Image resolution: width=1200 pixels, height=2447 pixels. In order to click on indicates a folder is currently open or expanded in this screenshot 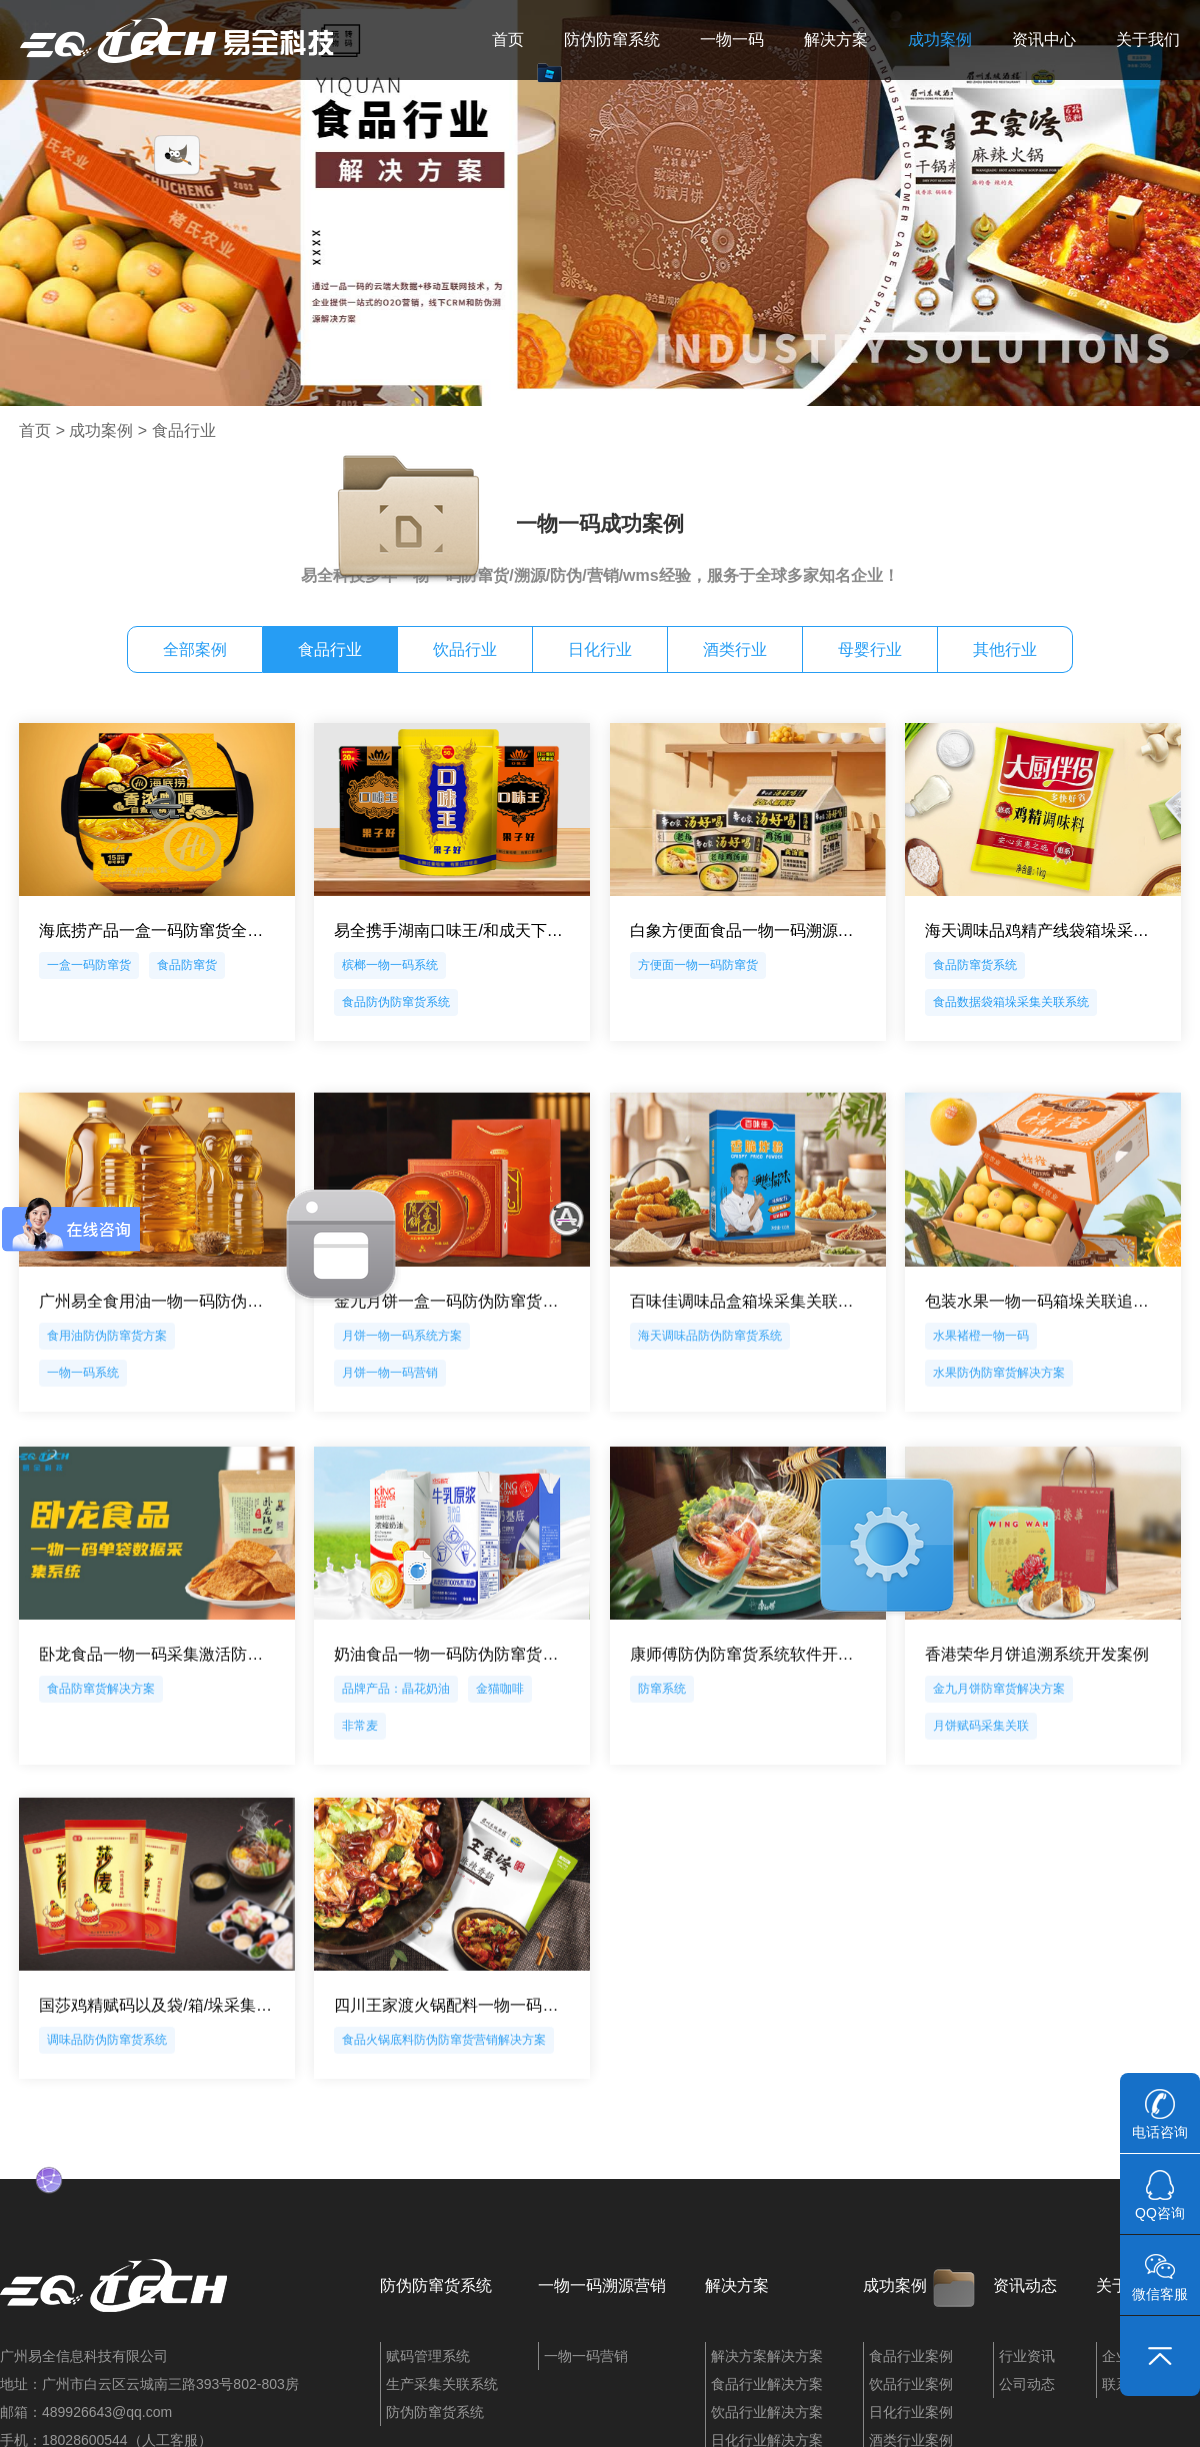, I will do `click(954, 2288)`.